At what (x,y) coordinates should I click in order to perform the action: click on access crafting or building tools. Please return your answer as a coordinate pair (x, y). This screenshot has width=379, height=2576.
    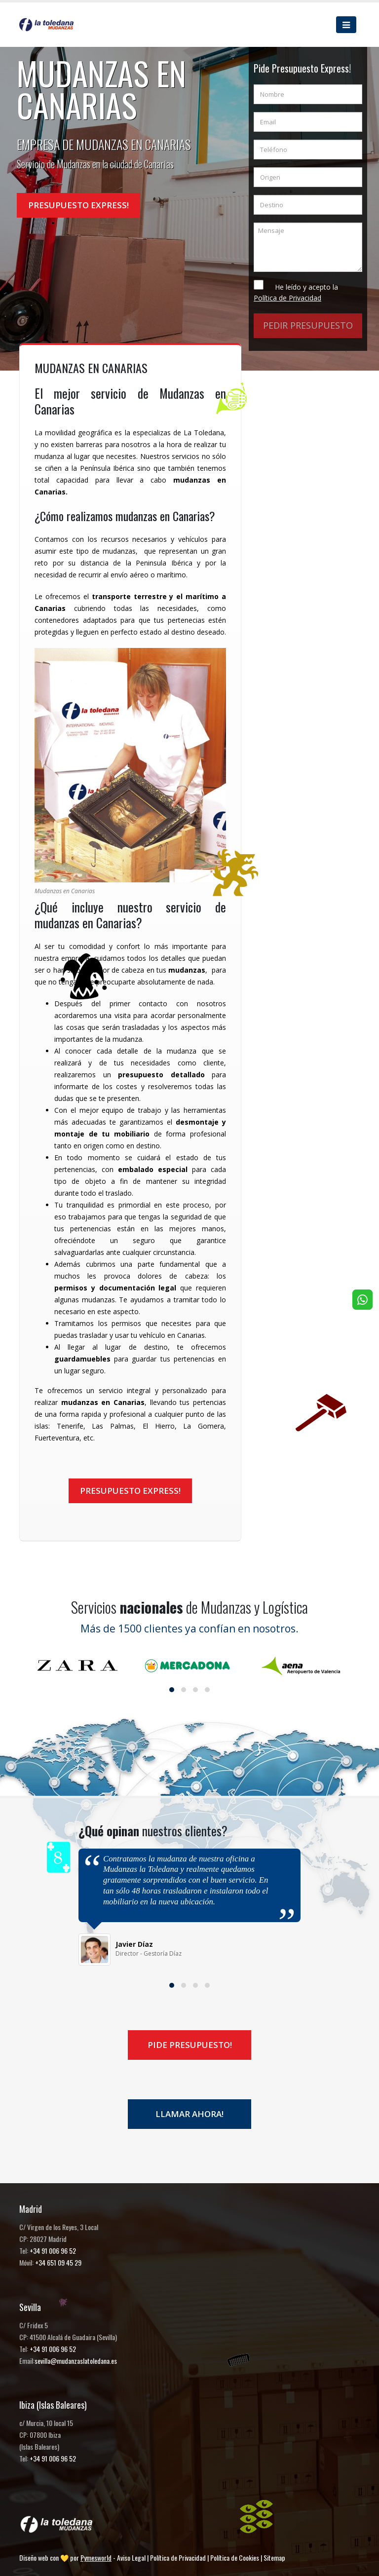
    Looking at the image, I should click on (321, 1412).